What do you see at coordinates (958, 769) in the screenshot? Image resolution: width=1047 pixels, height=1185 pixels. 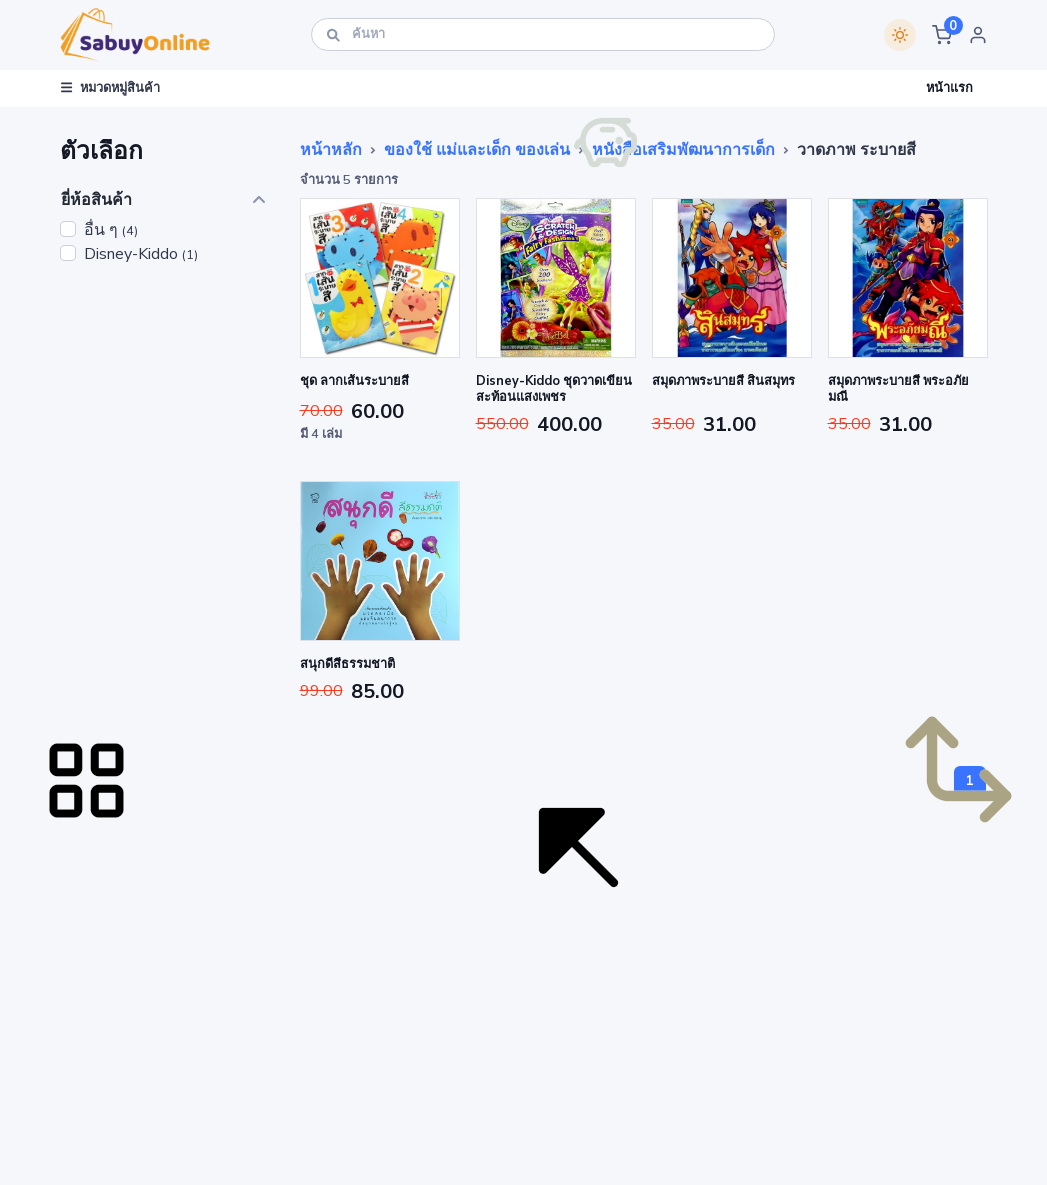 I see `open link in new window or tab` at bounding box center [958, 769].